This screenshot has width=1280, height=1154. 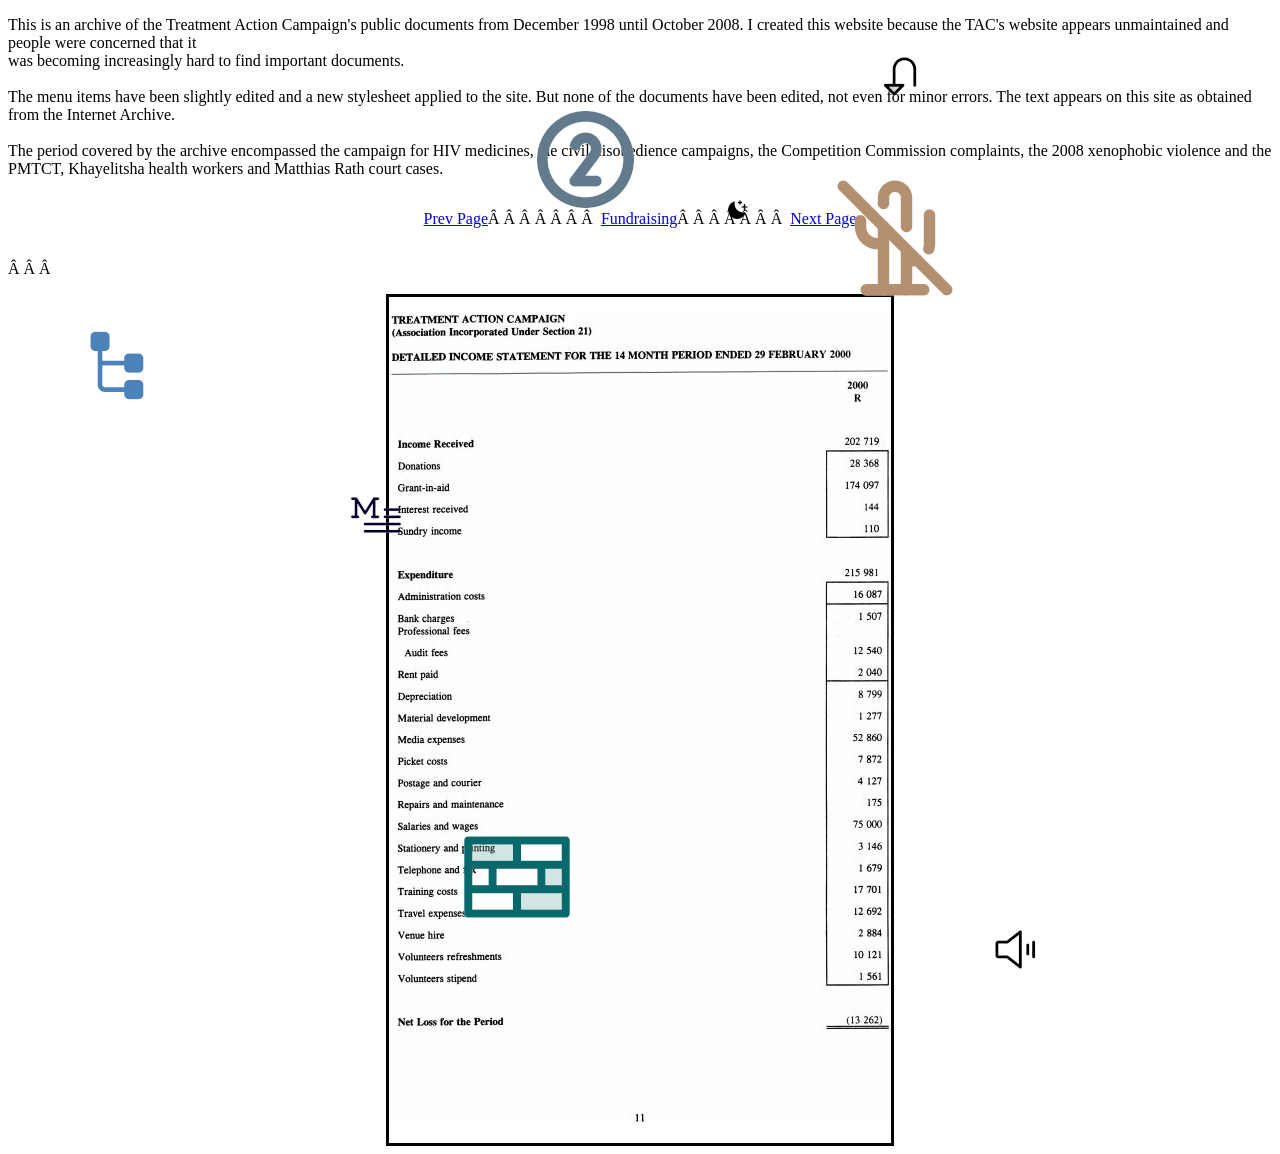 What do you see at coordinates (114, 365) in the screenshot?
I see `view hierarchical folder structure` at bounding box center [114, 365].